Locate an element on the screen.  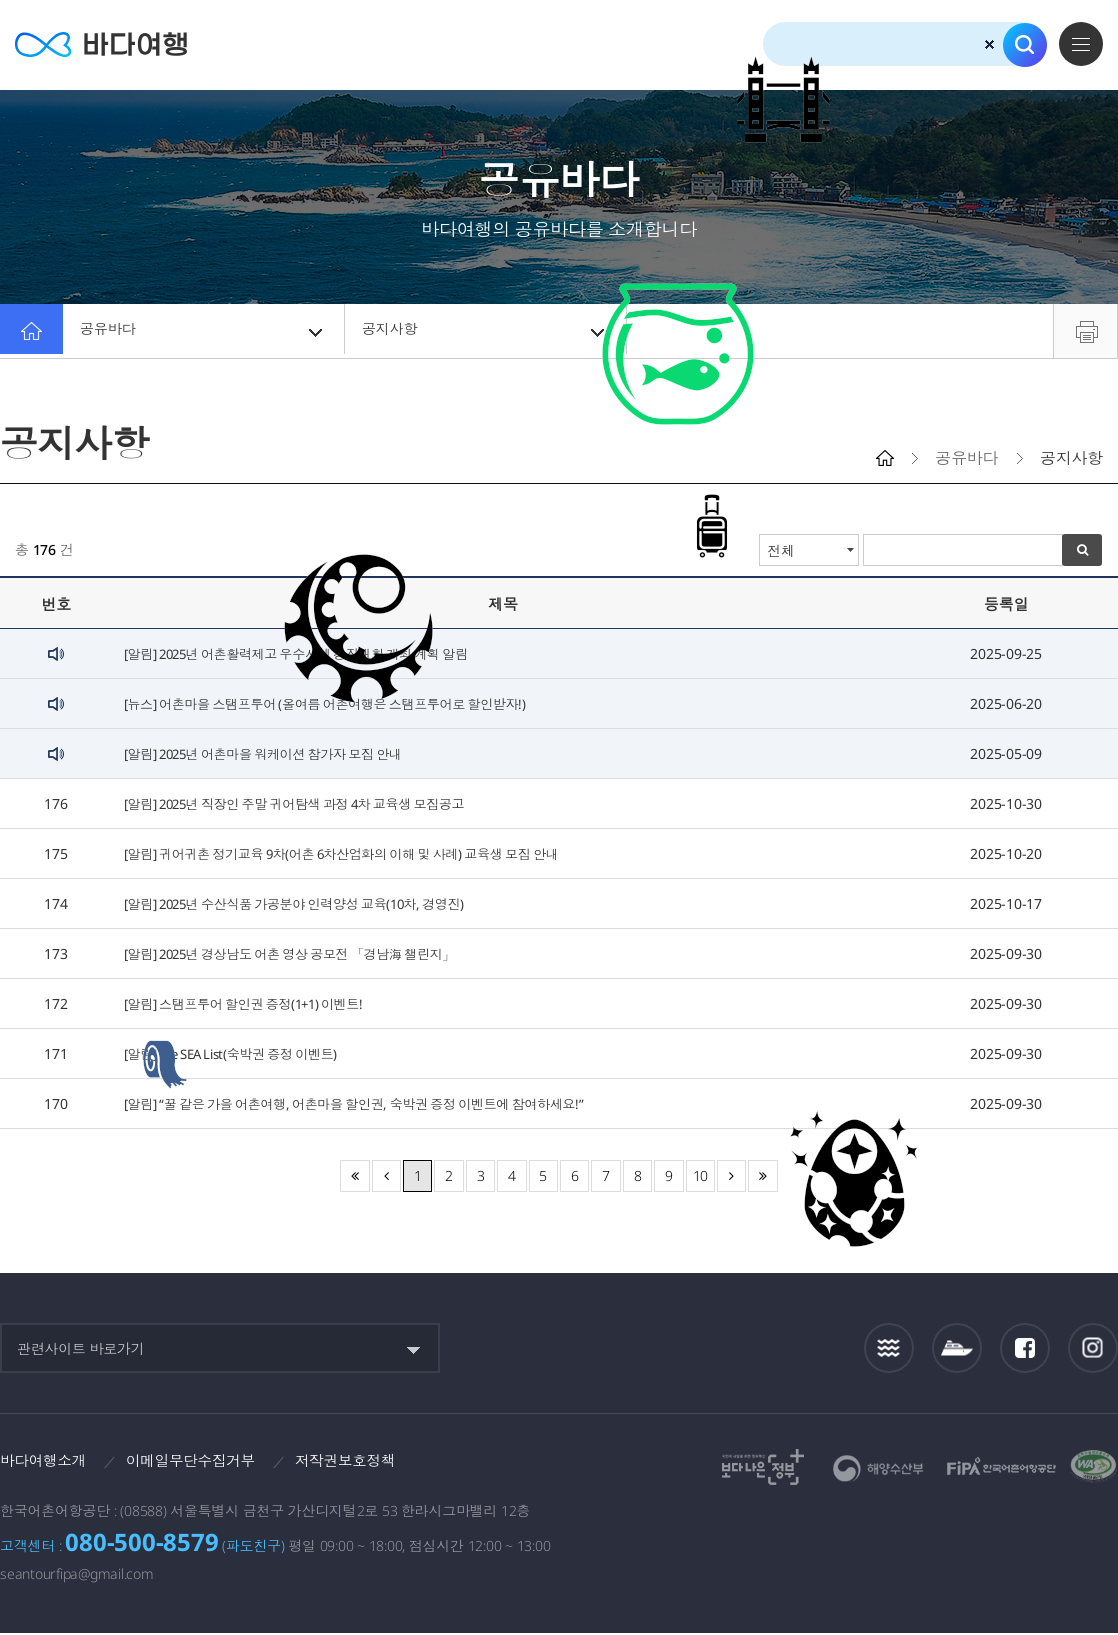
access first aid or medical supplies is located at coordinates (163, 1064).